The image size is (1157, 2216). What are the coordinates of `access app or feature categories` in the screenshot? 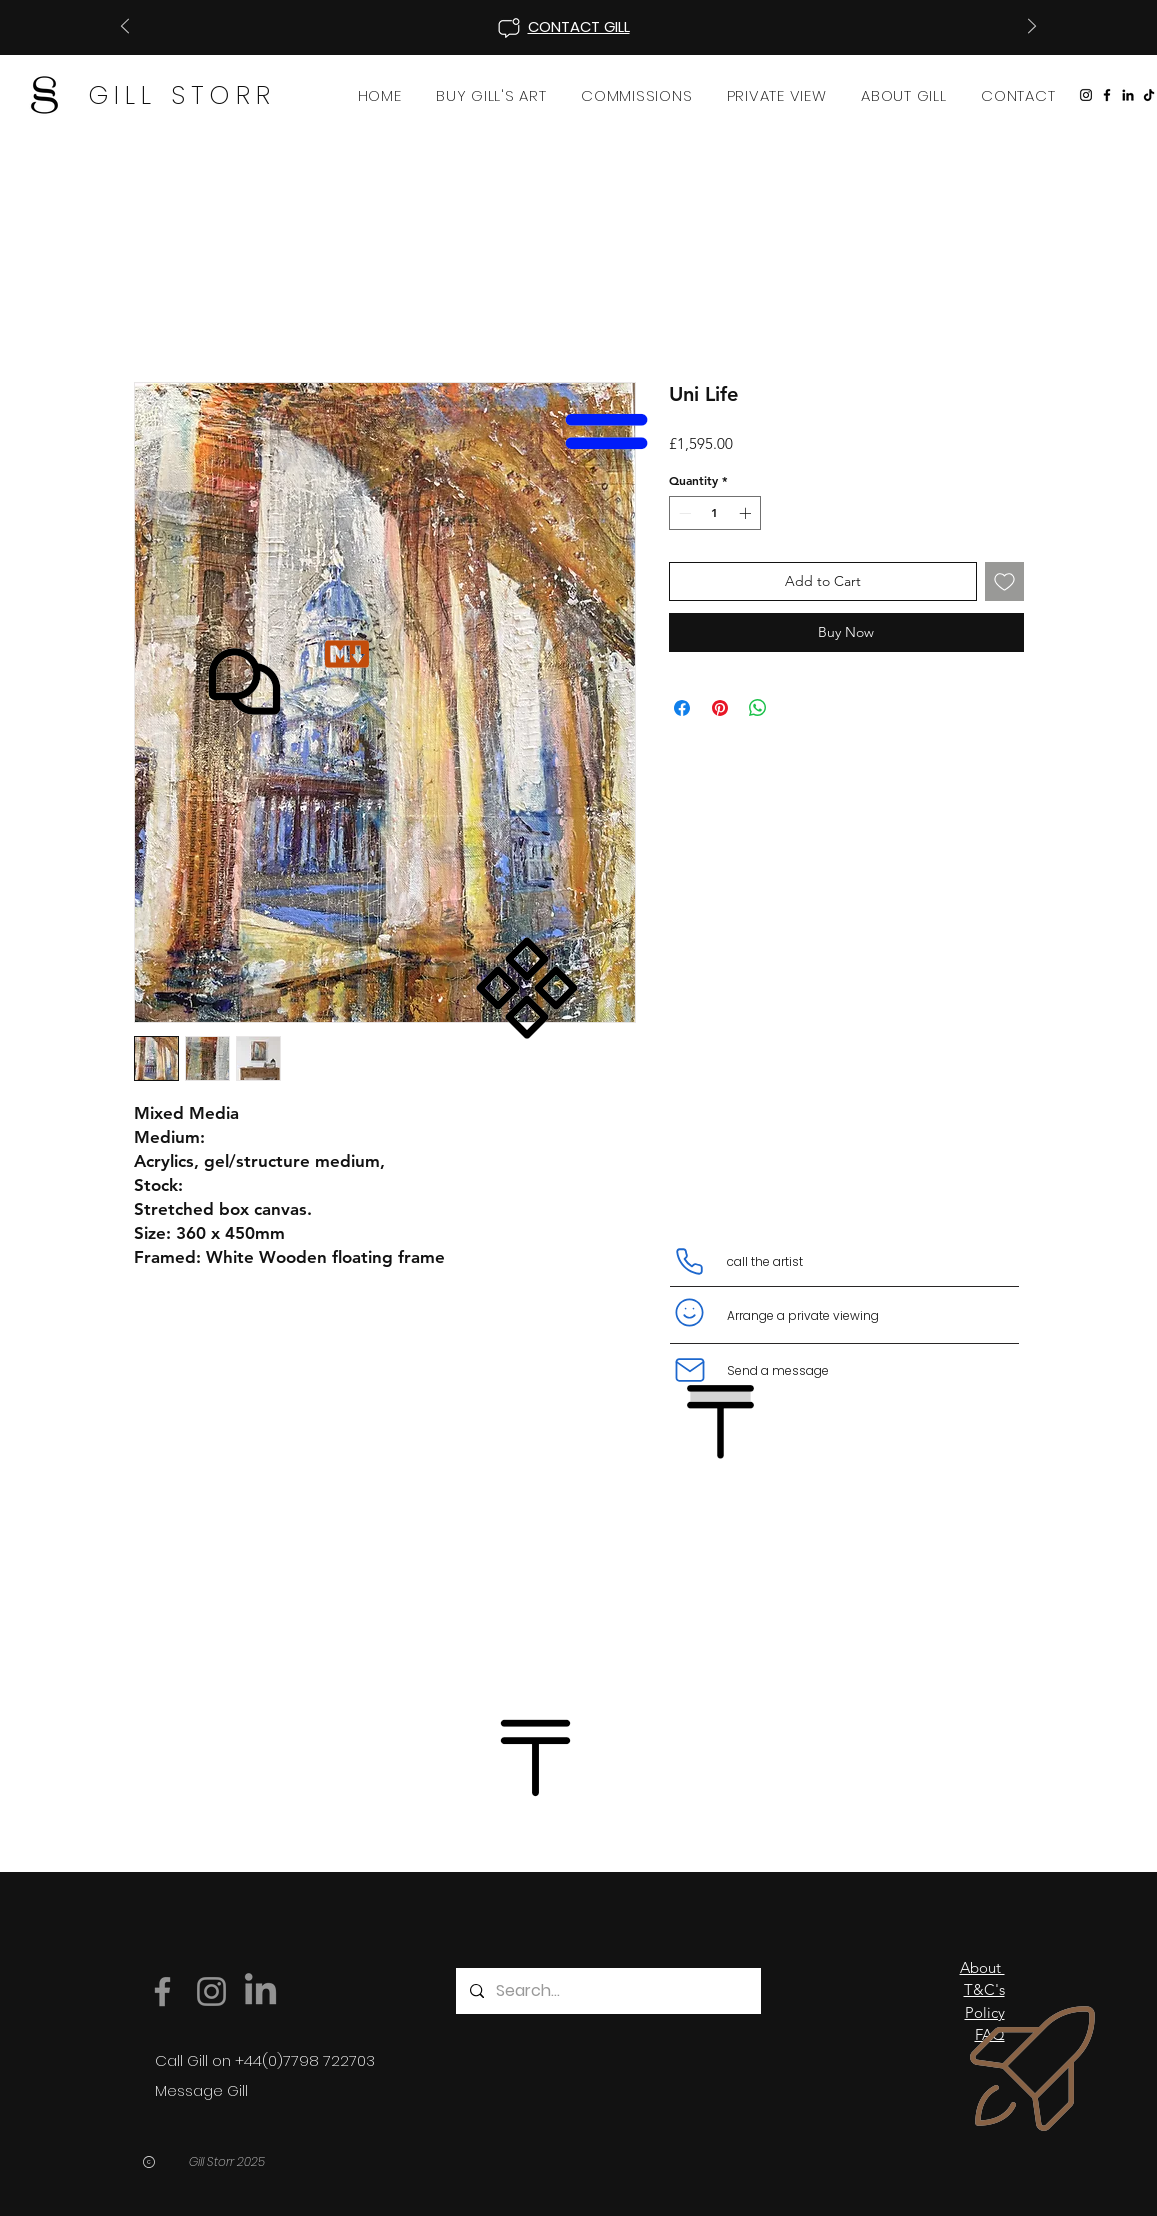 It's located at (527, 988).